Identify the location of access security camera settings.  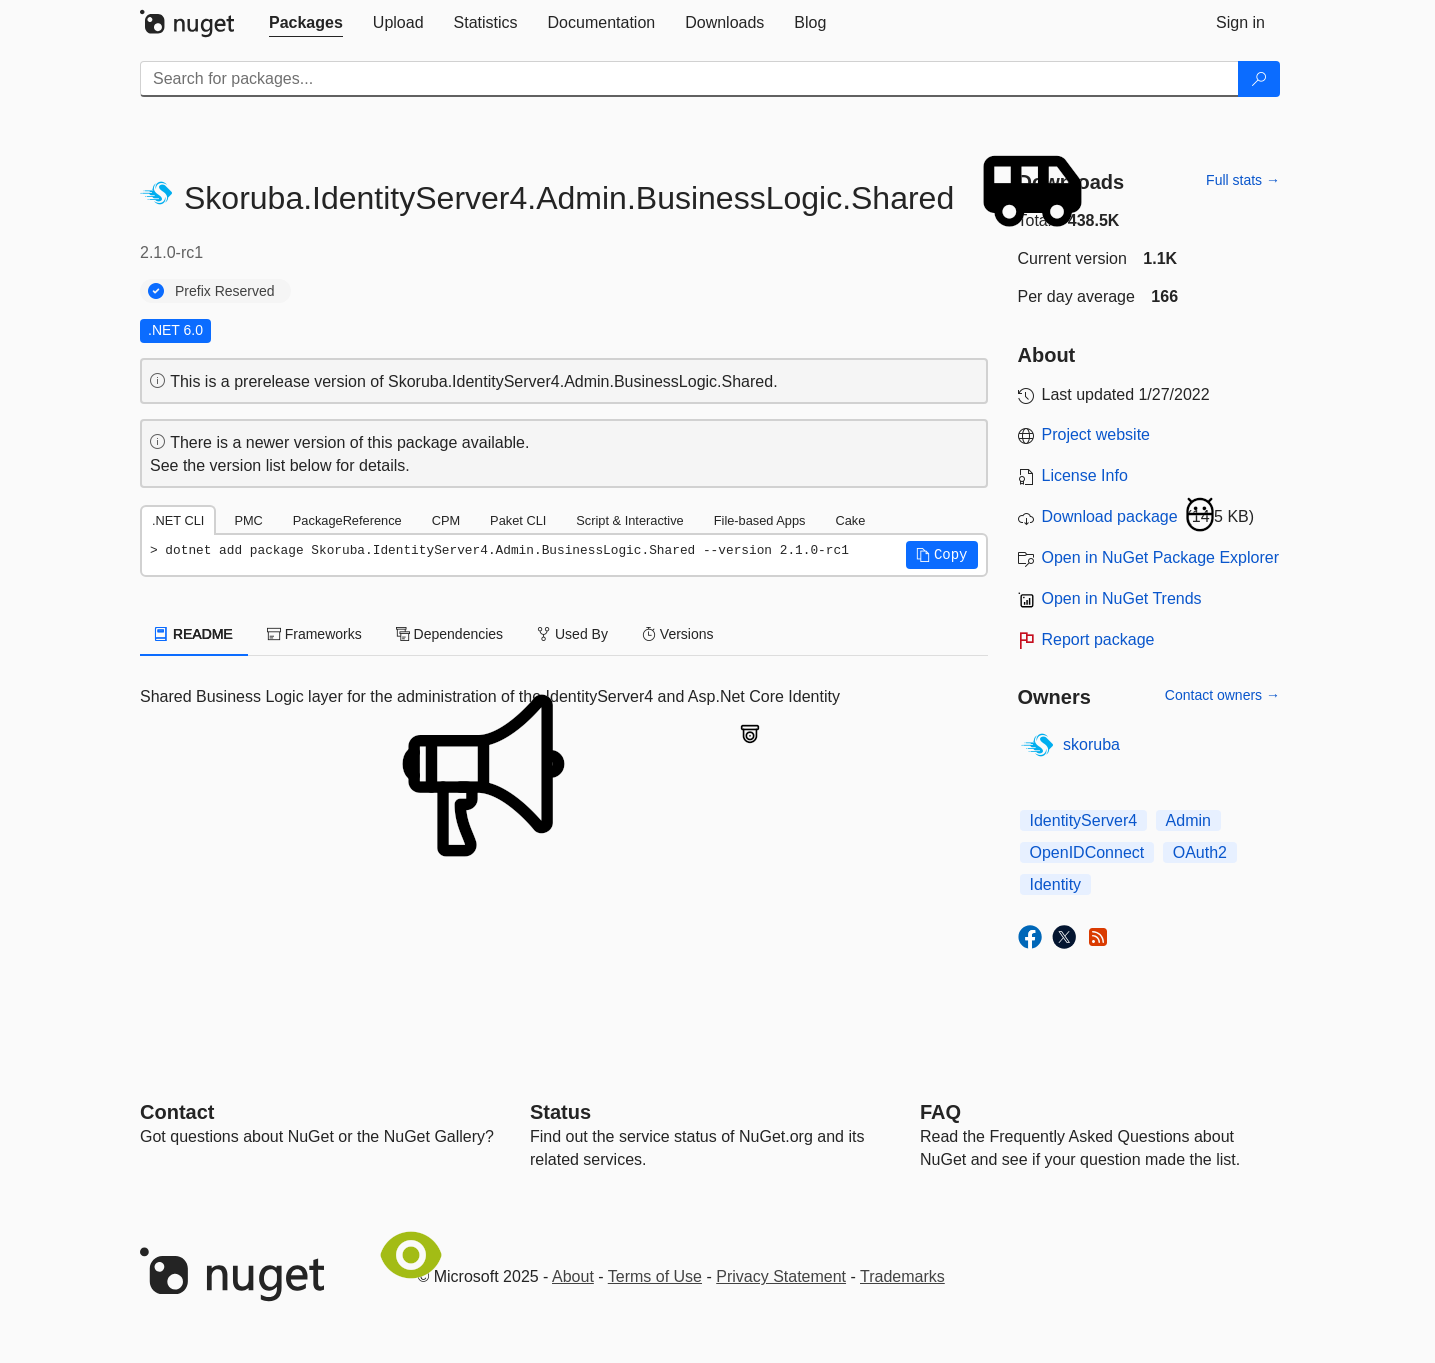
(750, 734).